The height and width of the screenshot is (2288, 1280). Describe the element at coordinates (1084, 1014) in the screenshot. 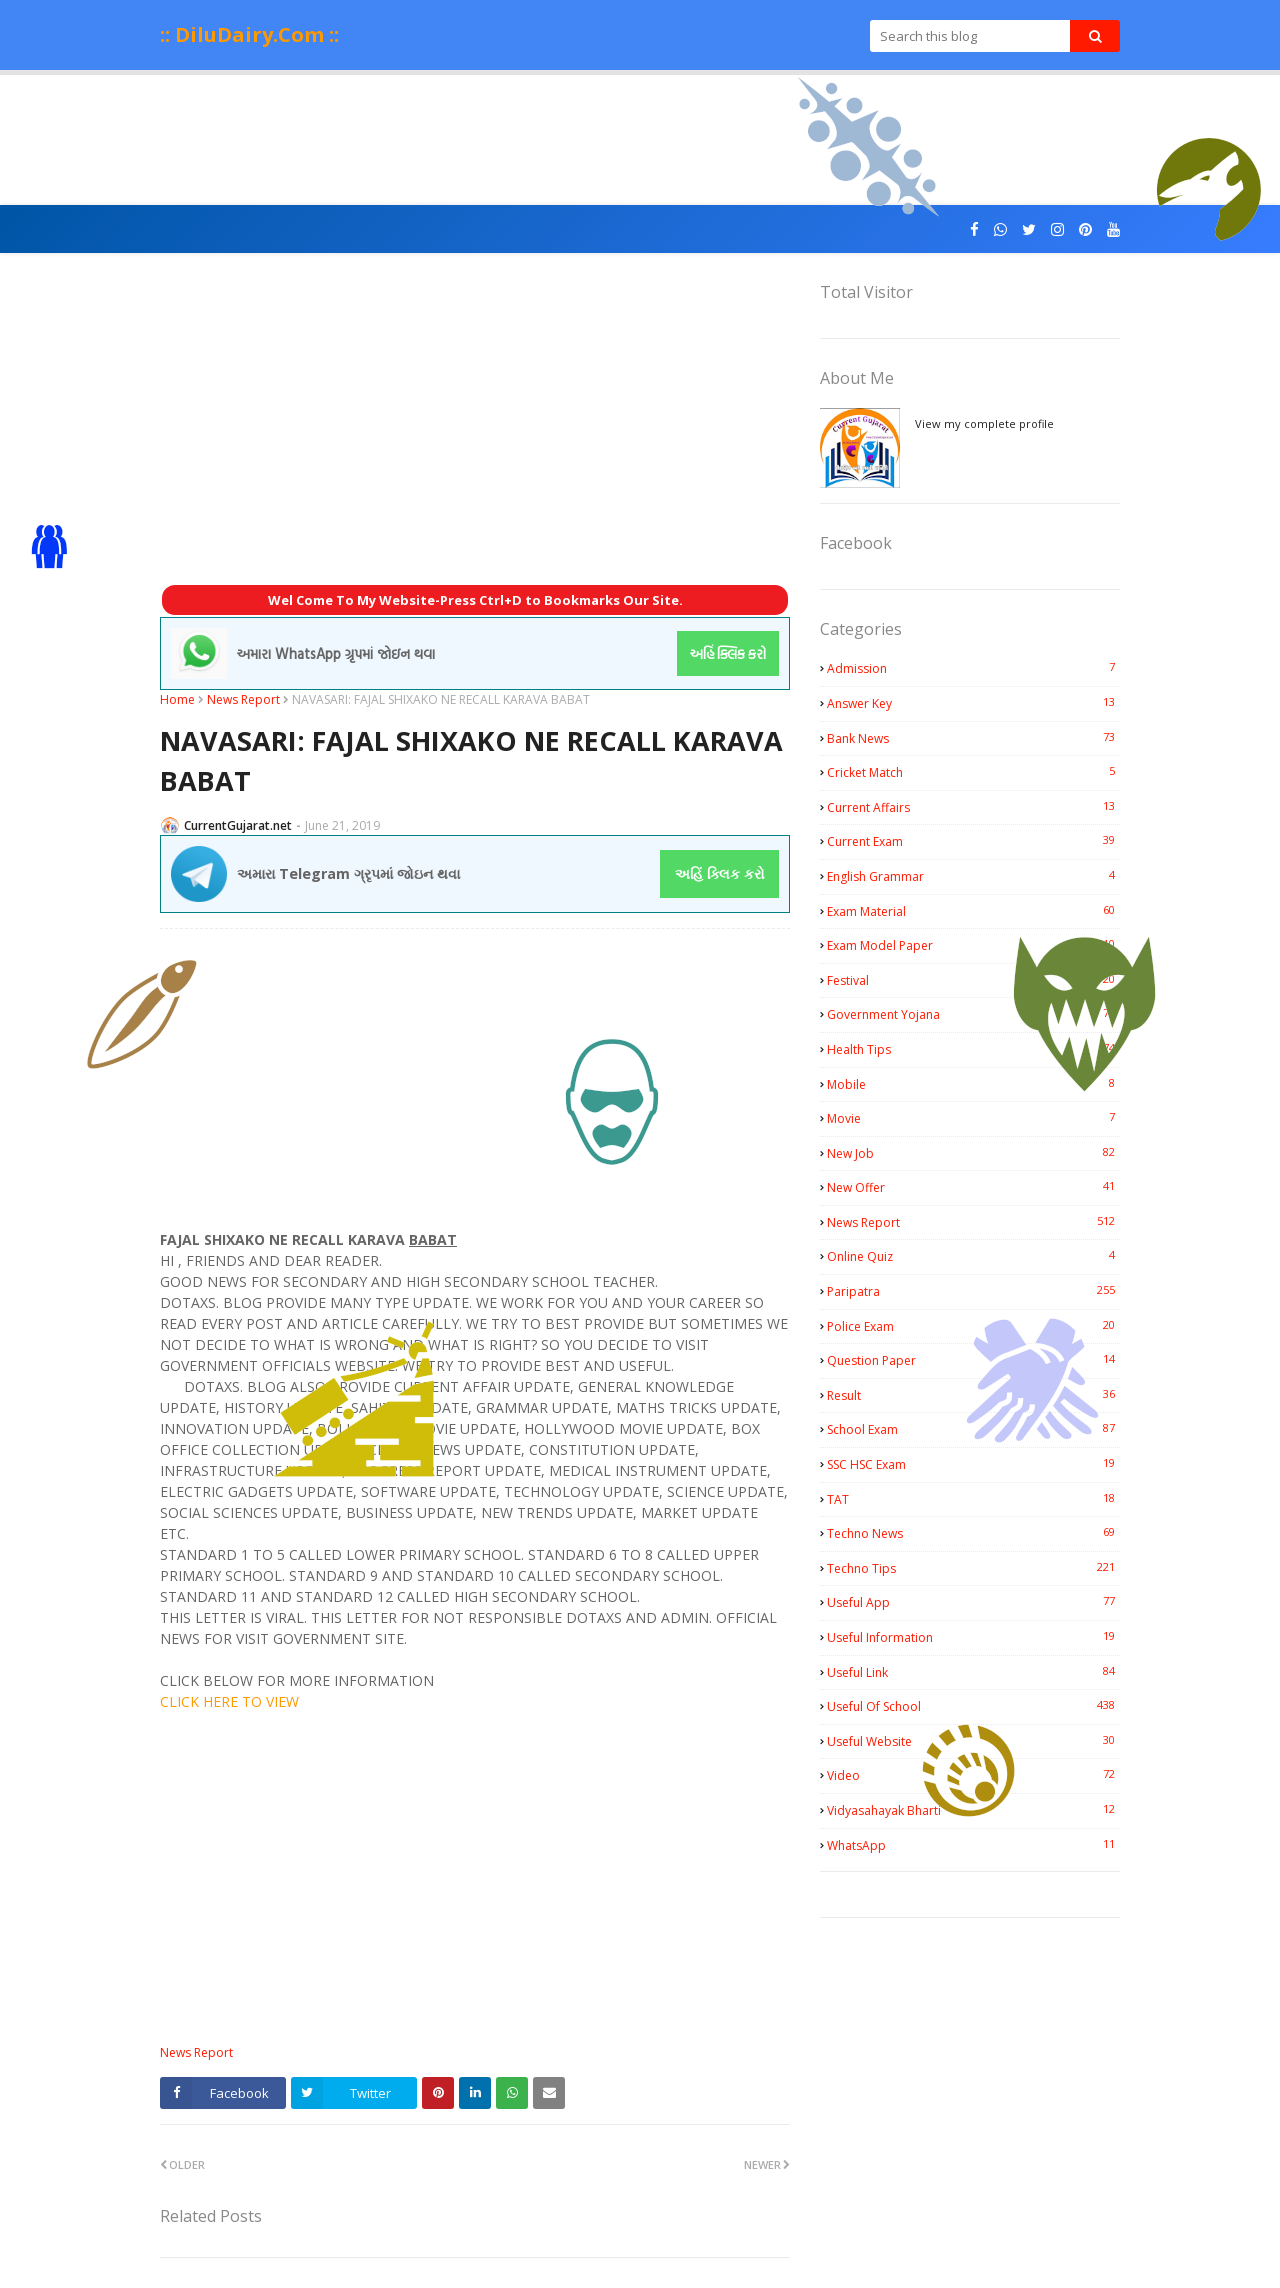

I see `select imp or demon character` at that location.